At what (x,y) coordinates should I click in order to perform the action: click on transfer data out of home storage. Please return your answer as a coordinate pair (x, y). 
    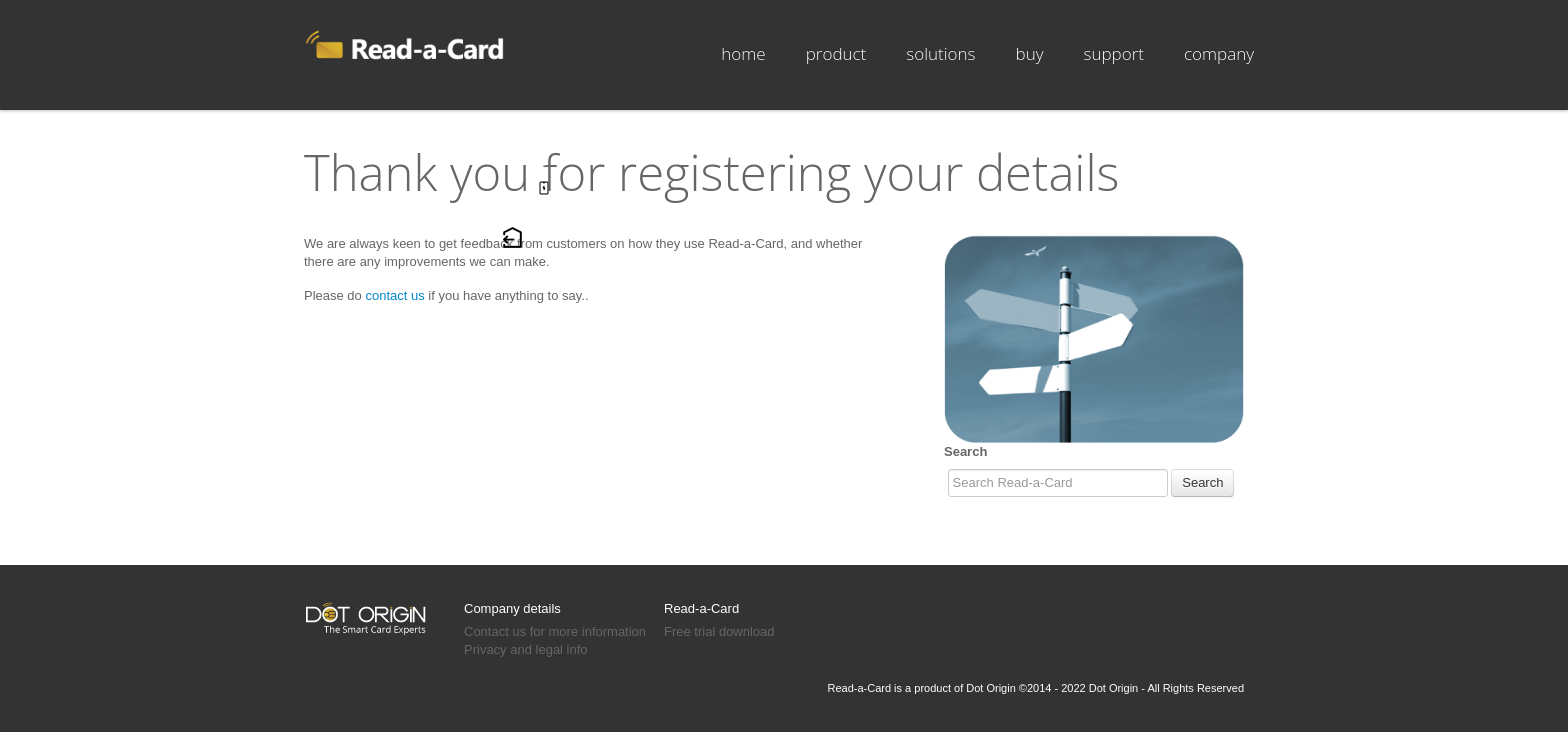
    Looking at the image, I should click on (512, 237).